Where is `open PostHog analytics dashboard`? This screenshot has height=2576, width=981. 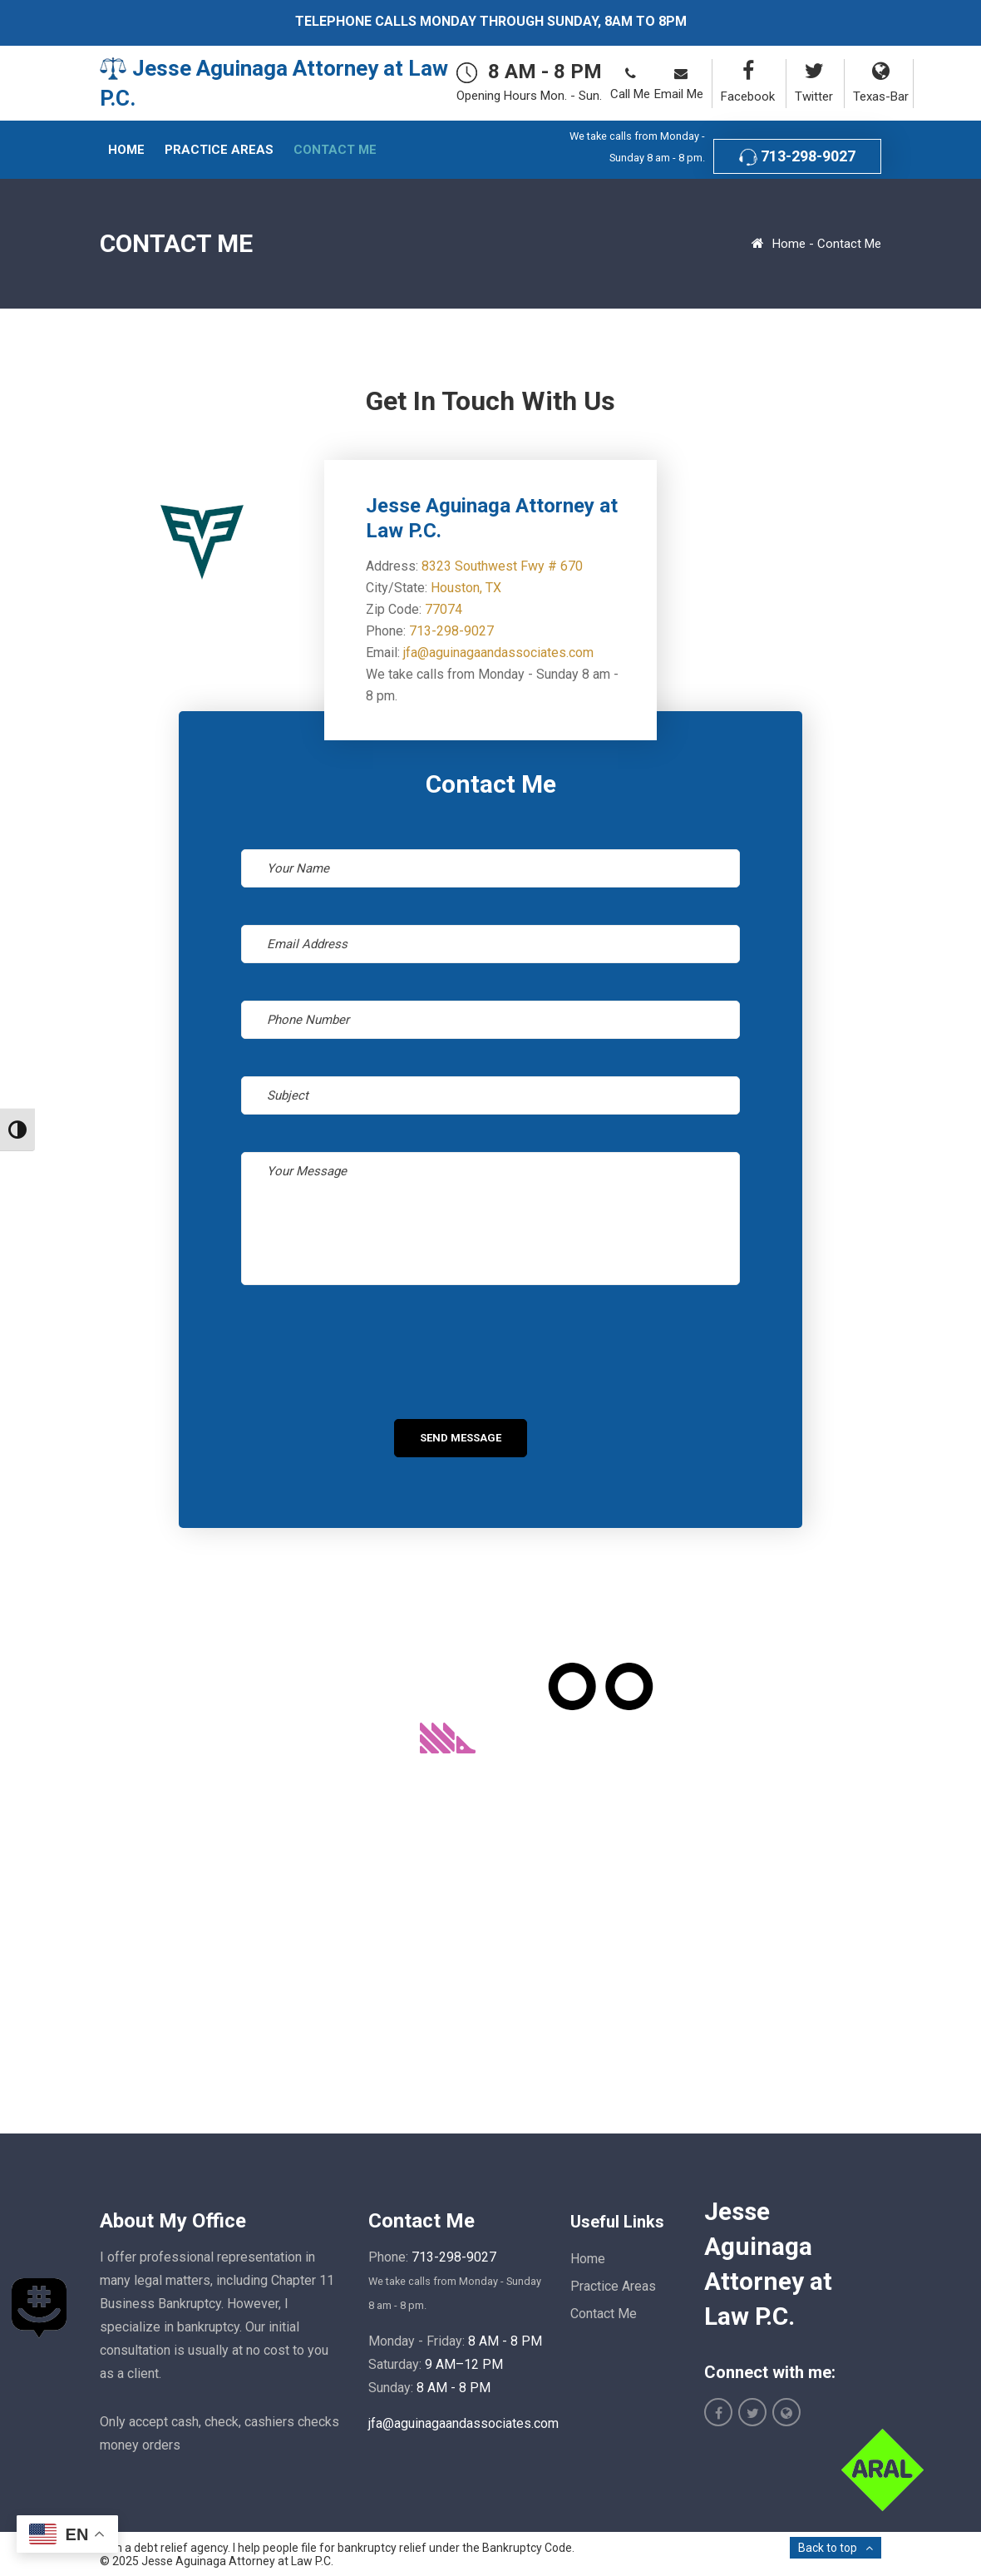
open PostHog analytics dashboard is located at coordinates (447, 1738).